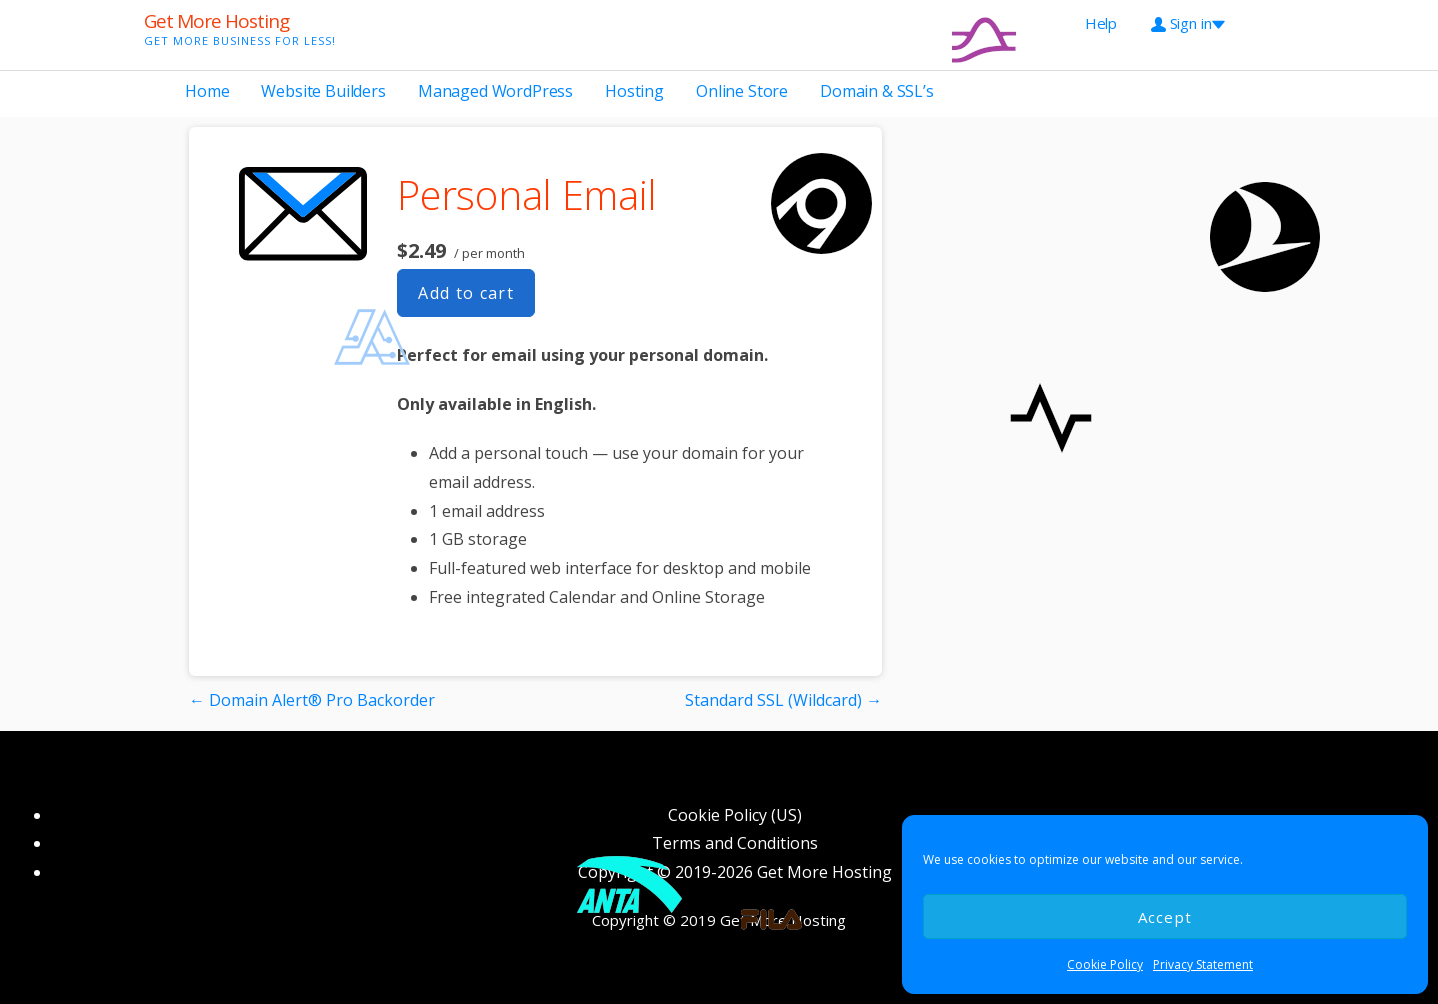  Describe the element at coordinates (1265, 237) in the screenshot. I see `Turkish Airlines logo` at that location.